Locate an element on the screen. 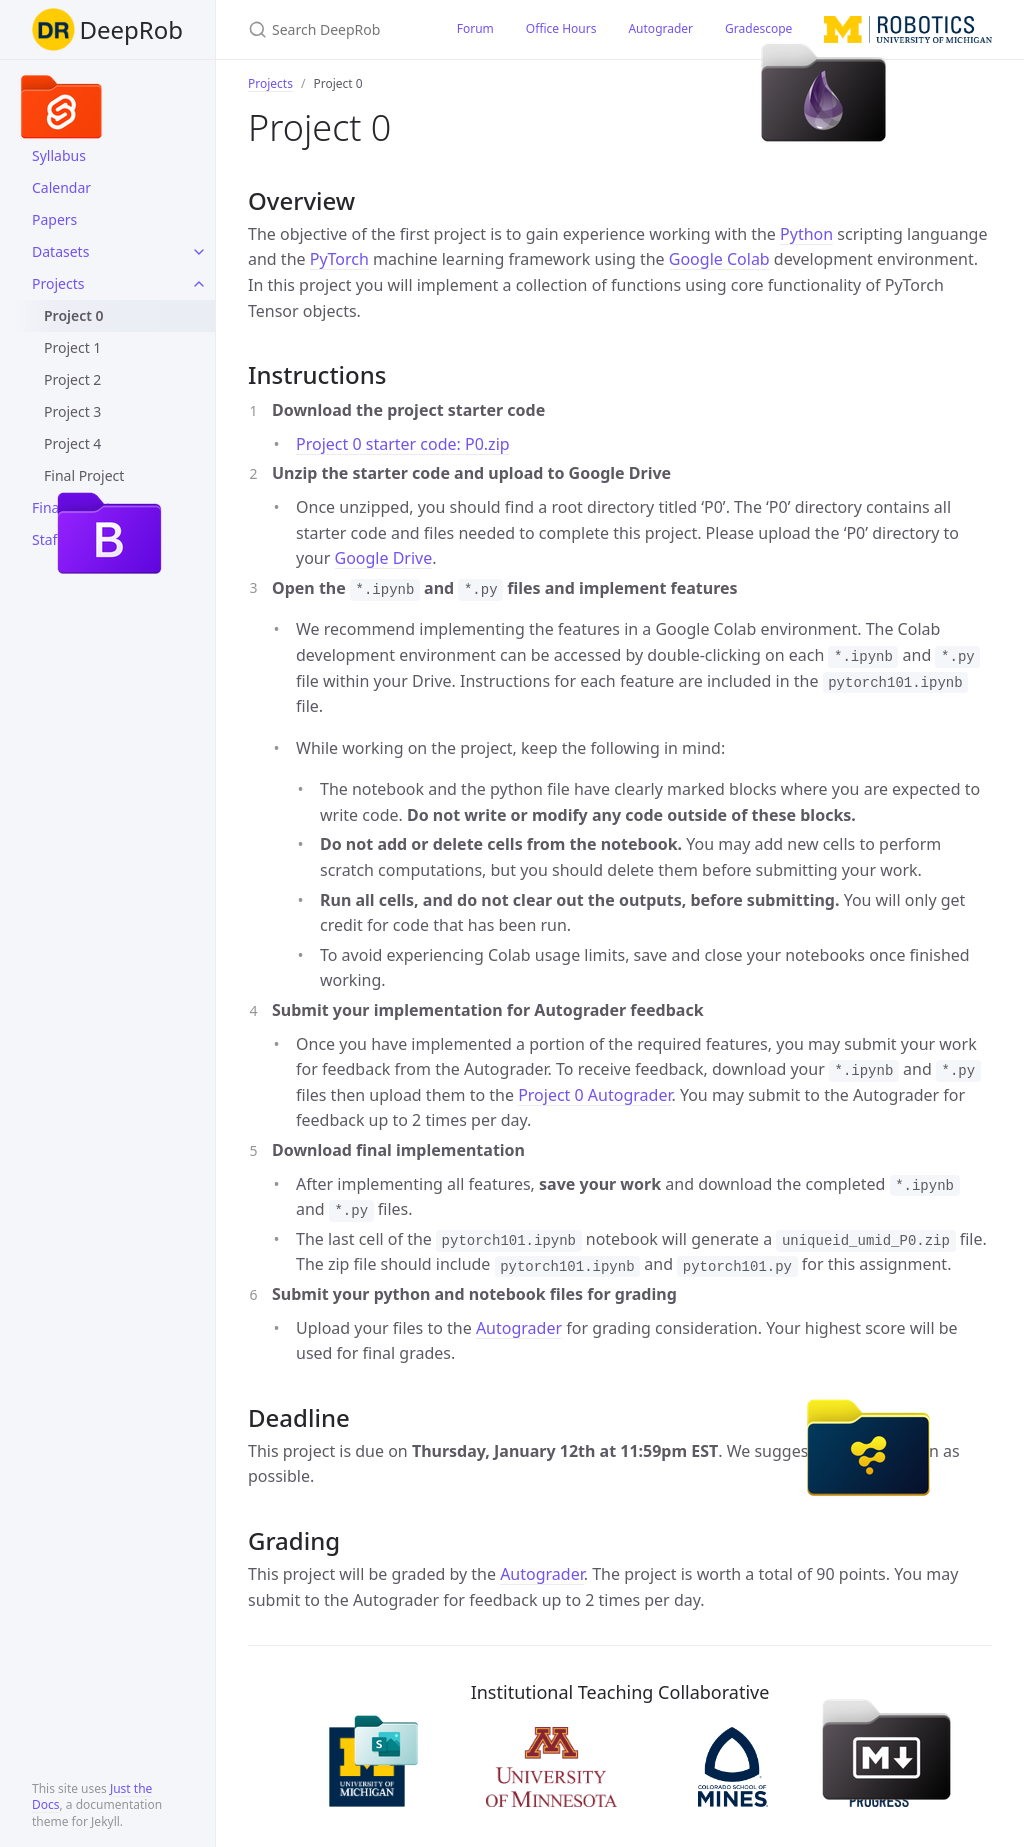  folder containing markdown files is located at coordinates (886, 1753).